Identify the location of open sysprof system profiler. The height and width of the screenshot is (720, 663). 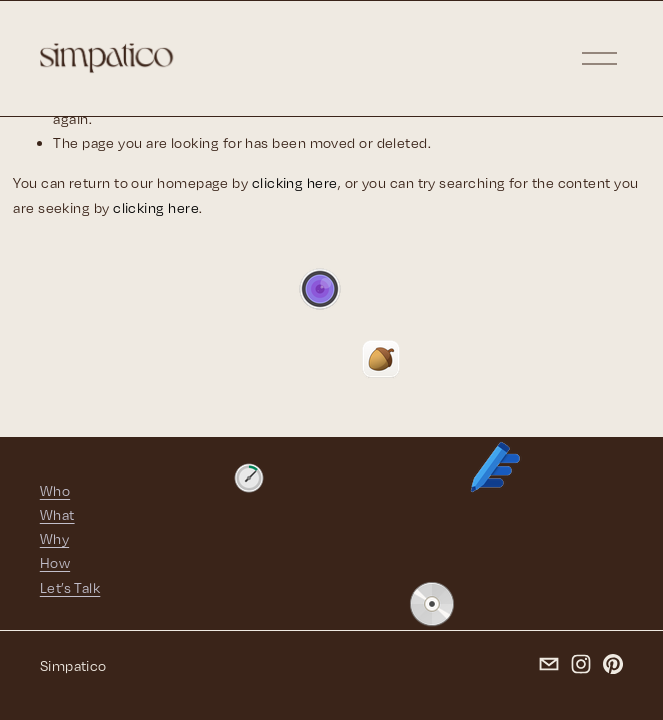
(249, 478).